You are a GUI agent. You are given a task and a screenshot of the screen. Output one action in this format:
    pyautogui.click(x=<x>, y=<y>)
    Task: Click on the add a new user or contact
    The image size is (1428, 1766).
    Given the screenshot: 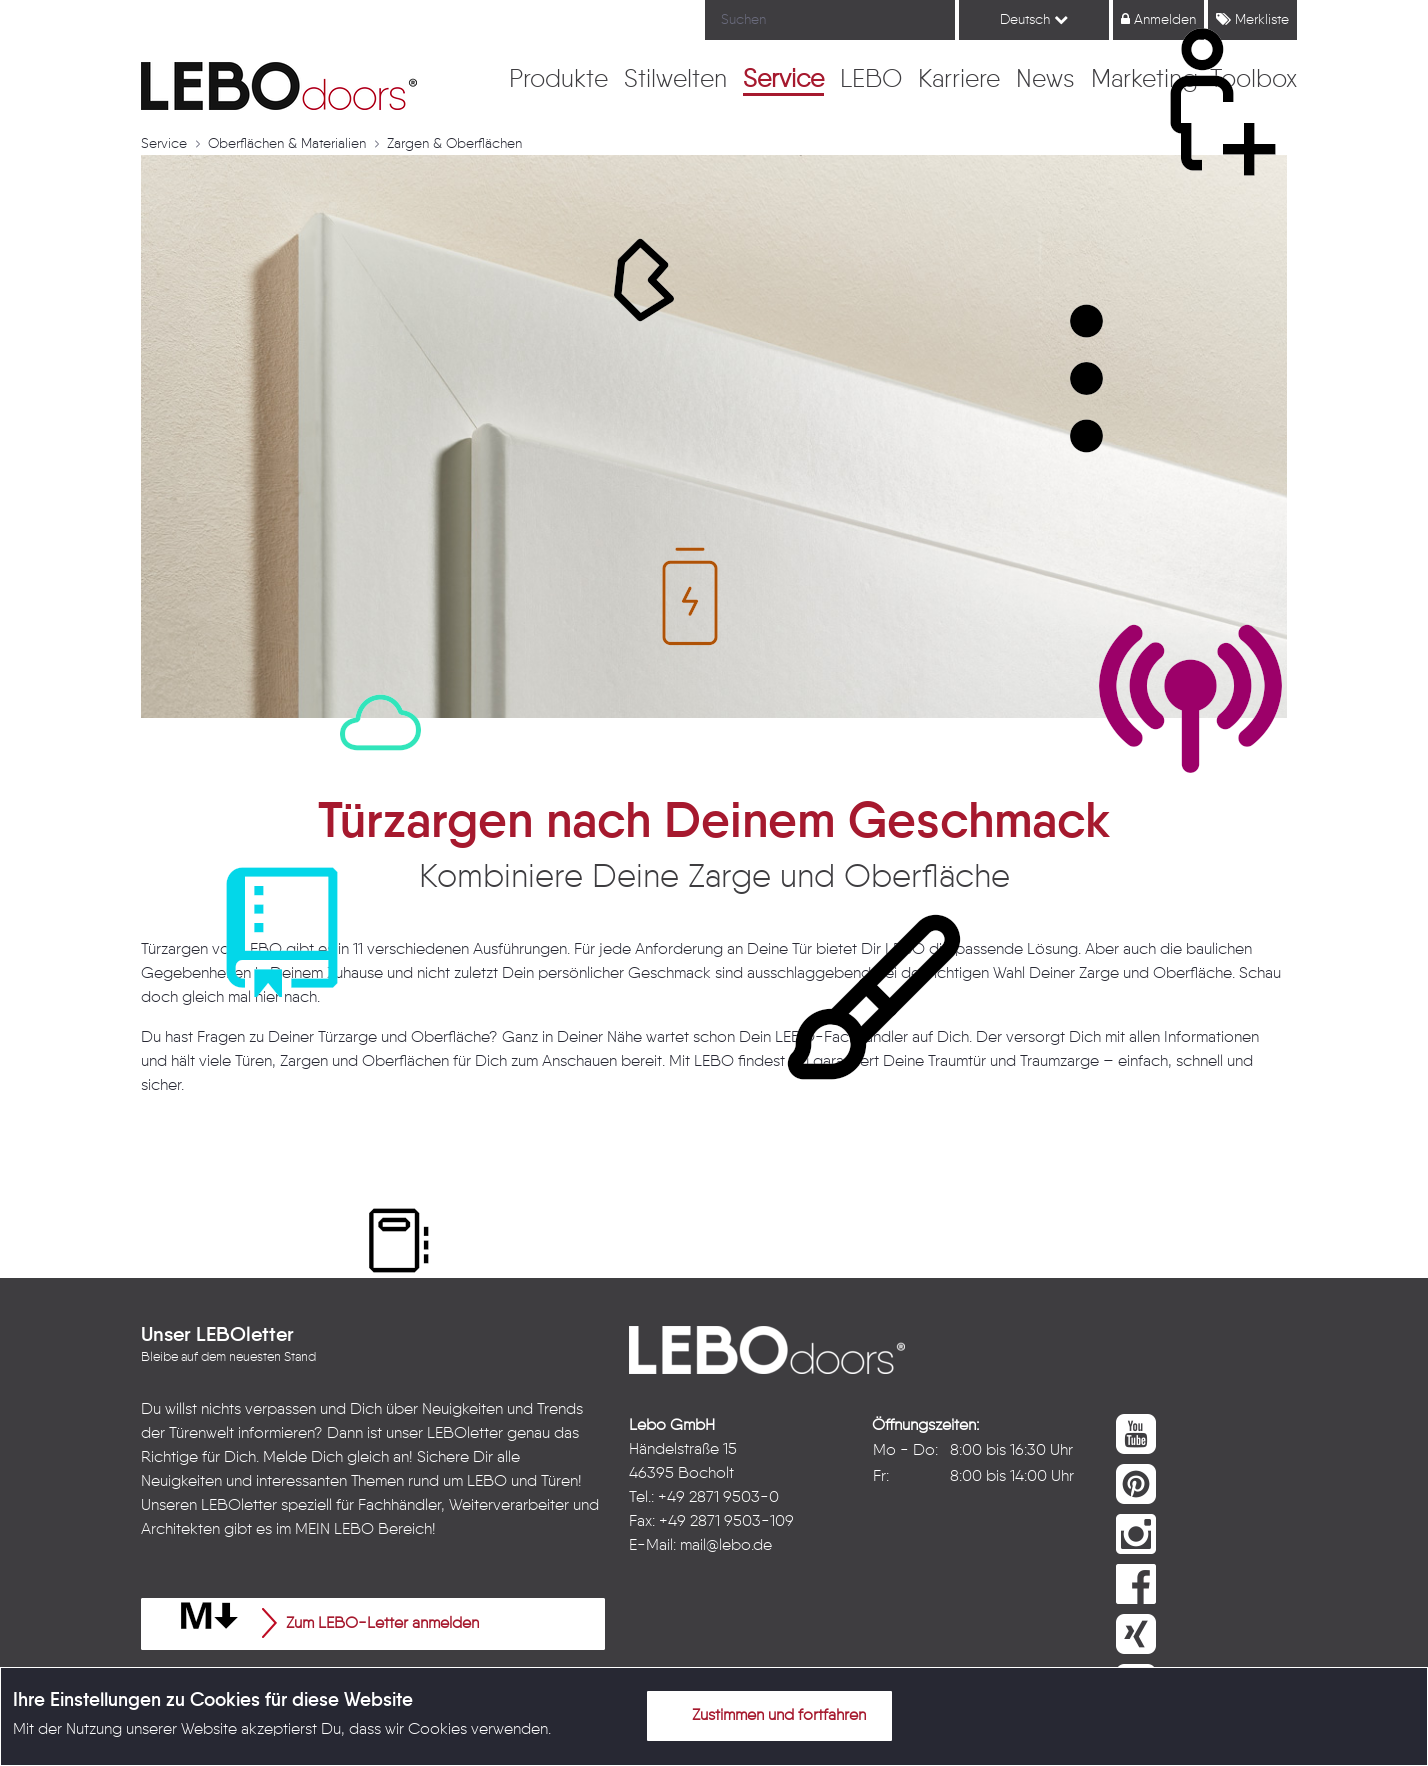 What is the action you would take?
    pyautogui.click(x=1202, y=102)
    